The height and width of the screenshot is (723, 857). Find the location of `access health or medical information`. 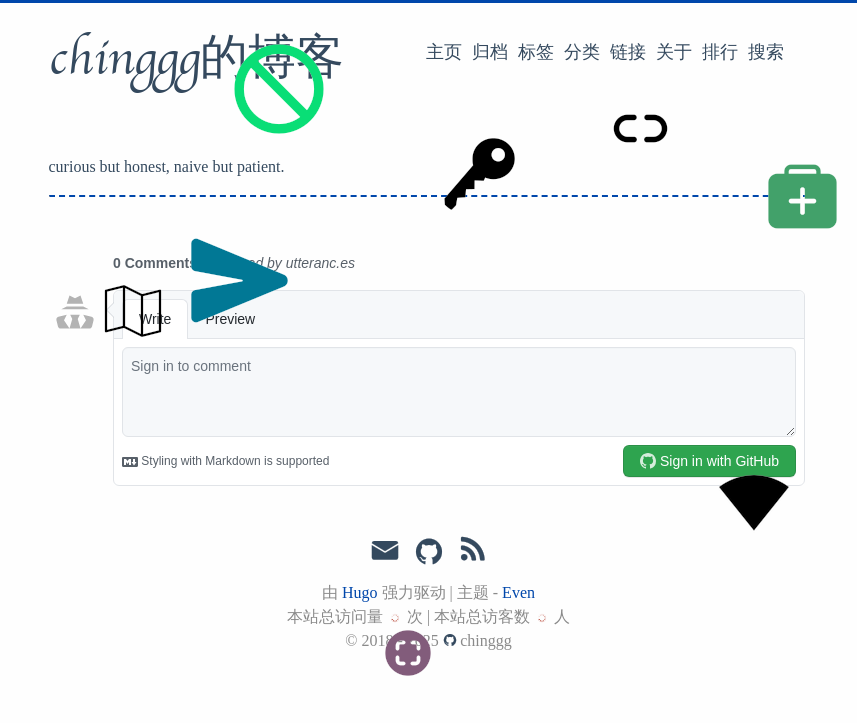

access health or medical information is located at coordinates (802, 196).